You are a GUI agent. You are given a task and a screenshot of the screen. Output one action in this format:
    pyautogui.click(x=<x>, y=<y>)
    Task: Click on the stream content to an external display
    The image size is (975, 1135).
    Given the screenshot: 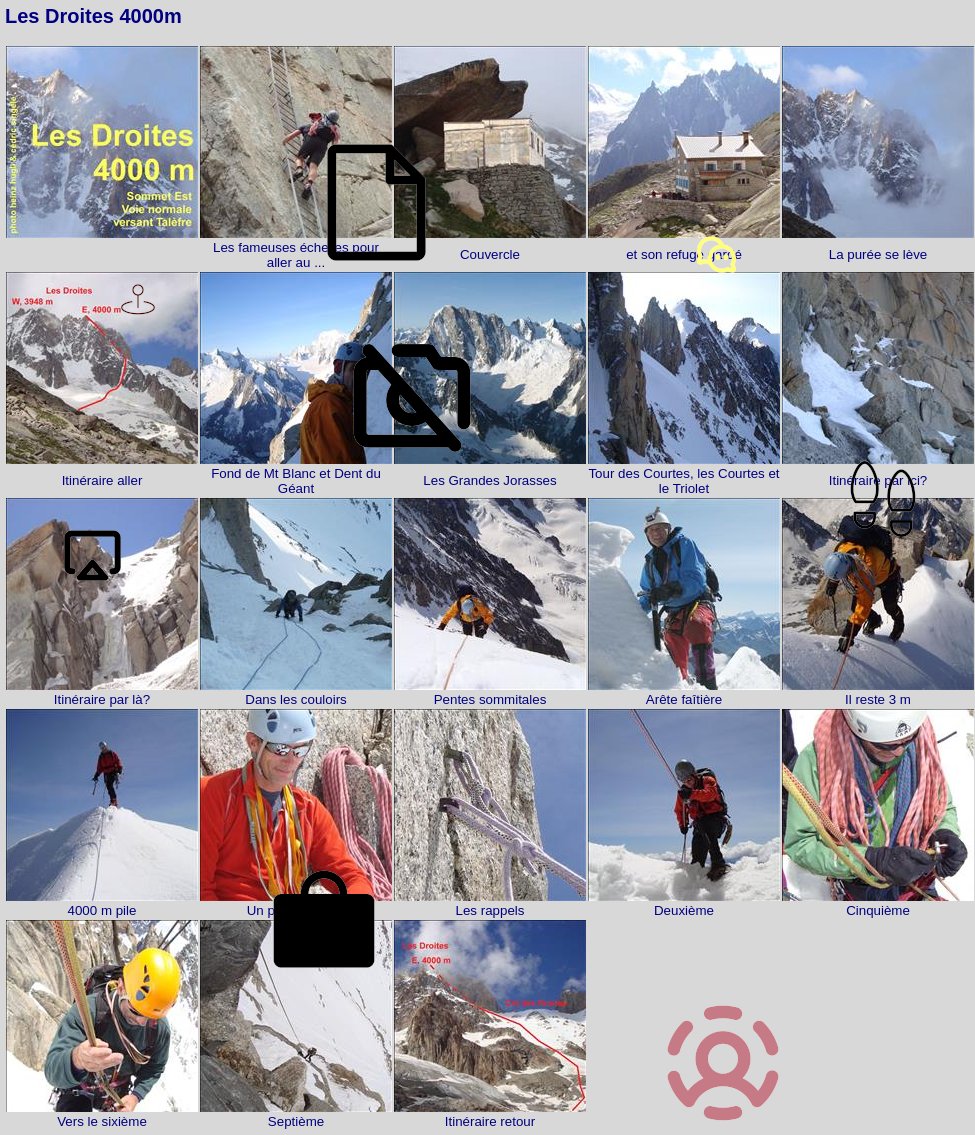 What is the action you would take?
    pyautogui.click(x=92, y=554)
    